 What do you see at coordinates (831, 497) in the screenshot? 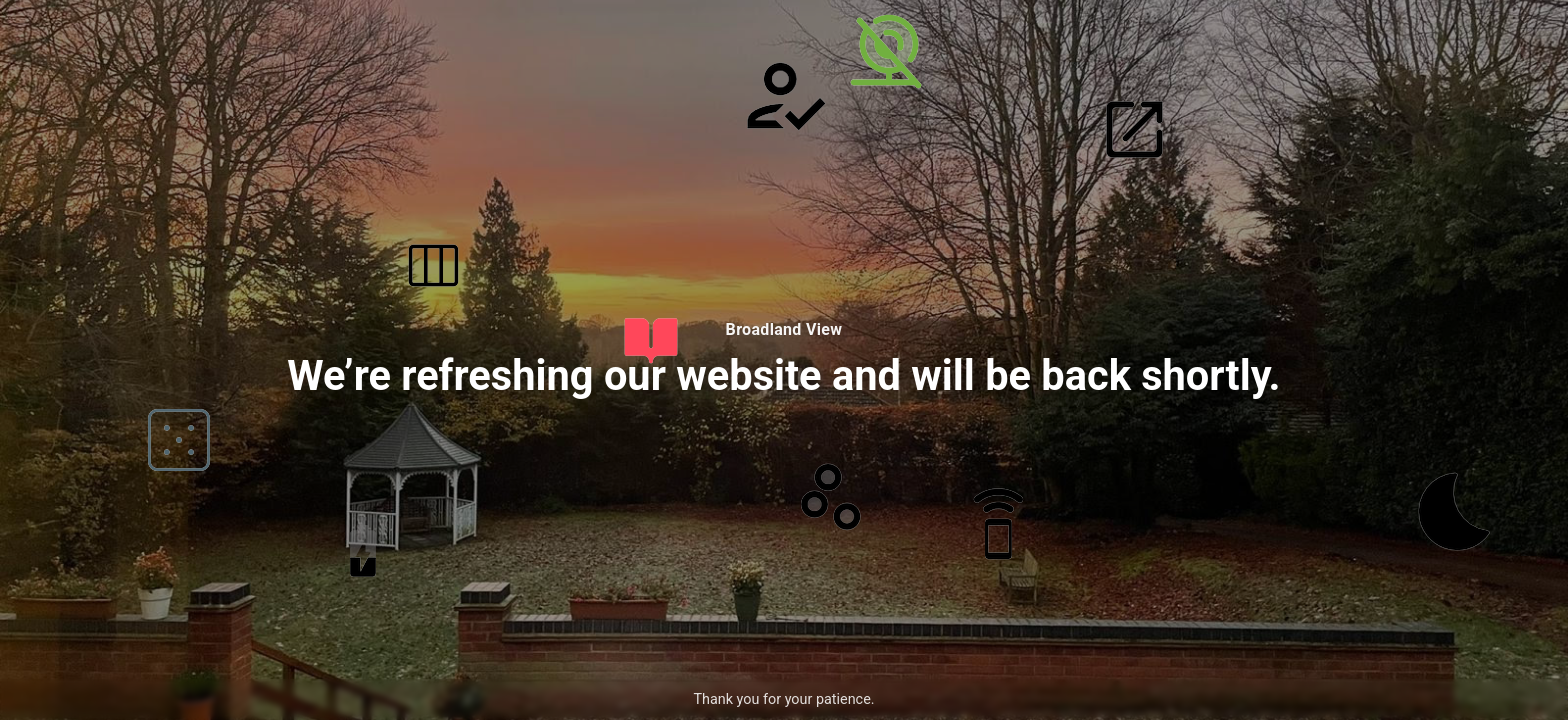
I see `view data as a scatter plot` at bounding box center [831, 497].